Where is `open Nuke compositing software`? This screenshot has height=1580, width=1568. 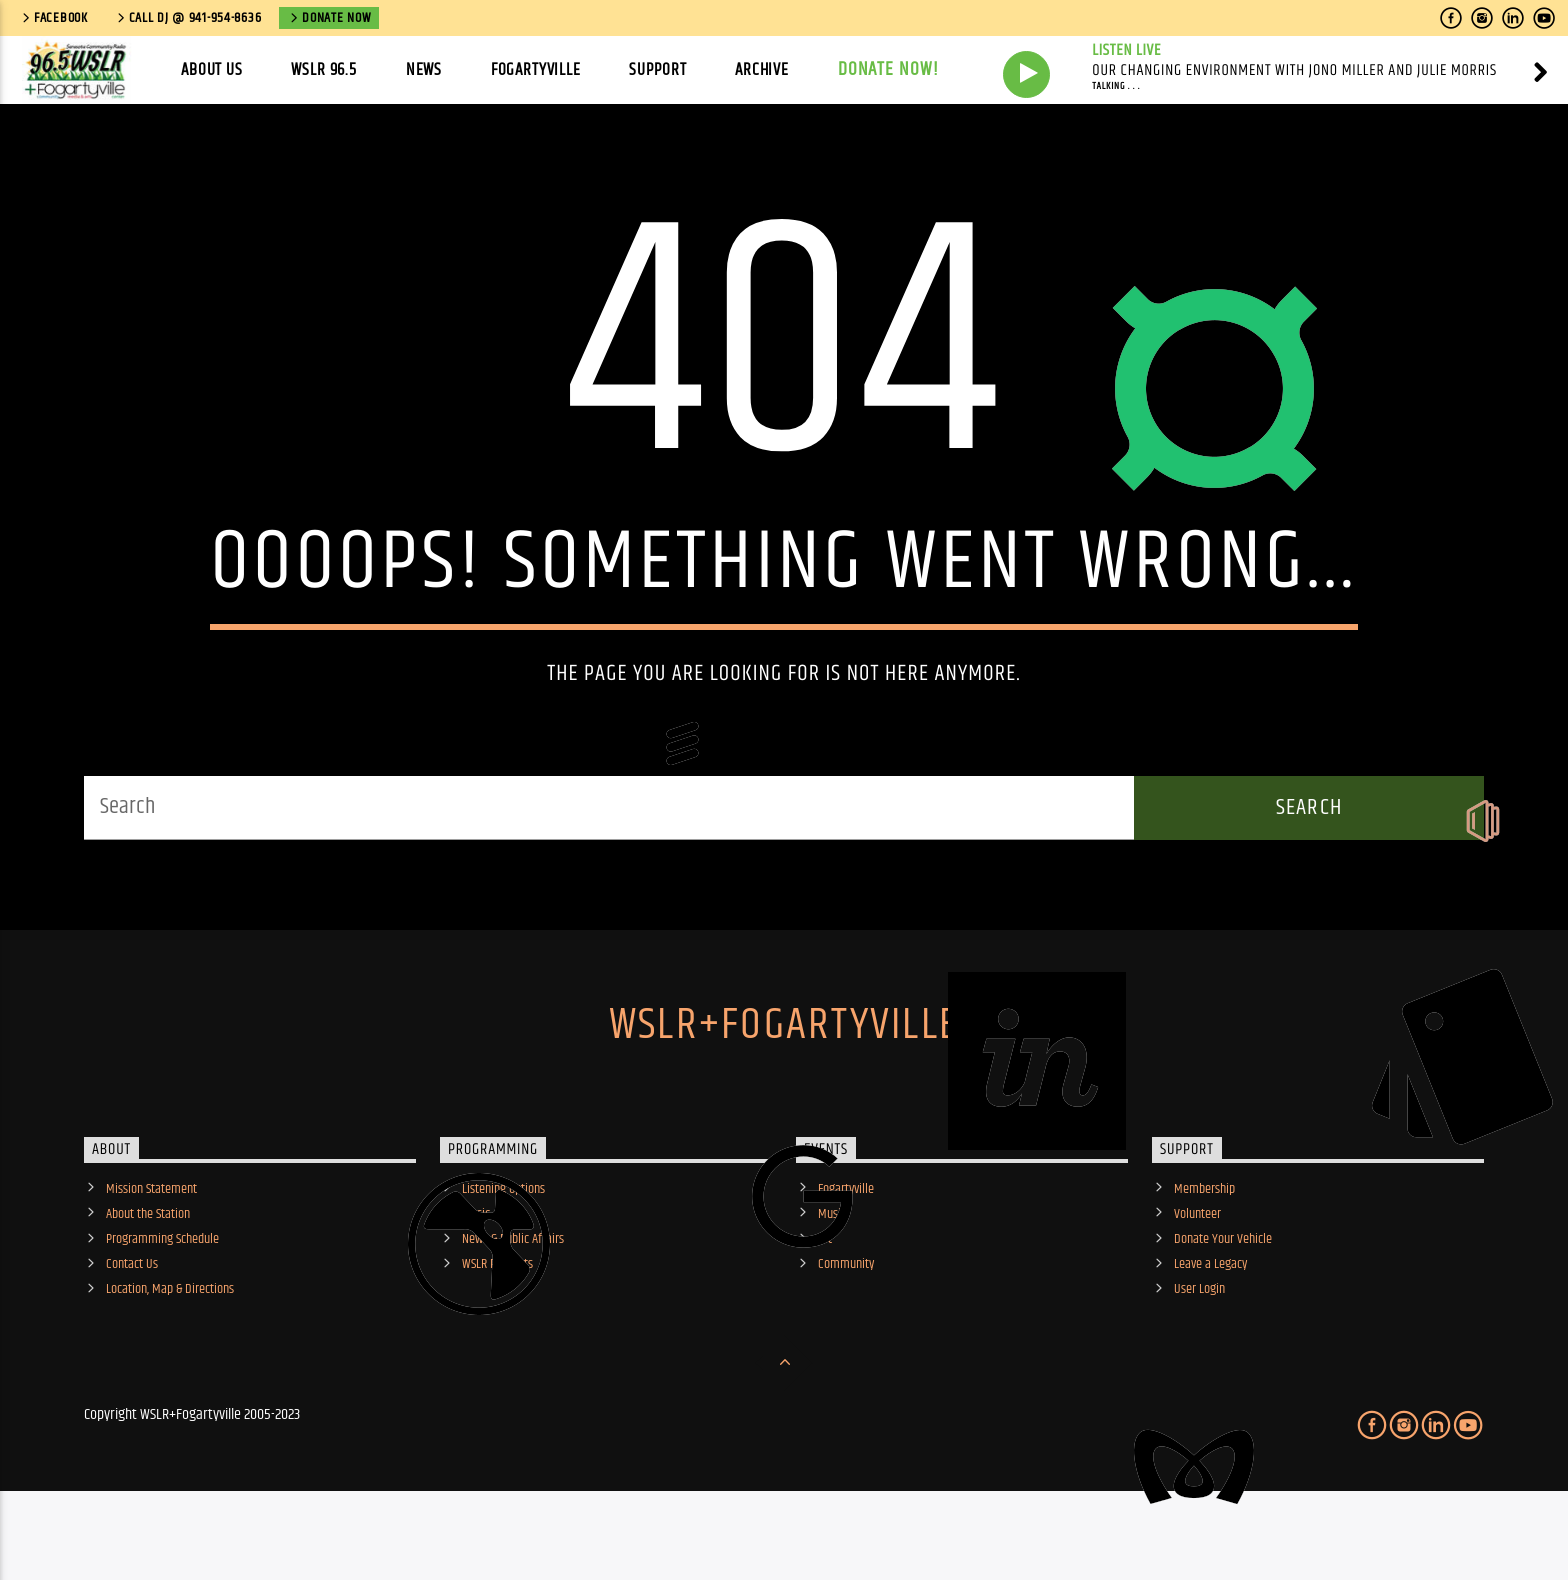 open Nuke compositing software is located at coordinates (479, 1244).